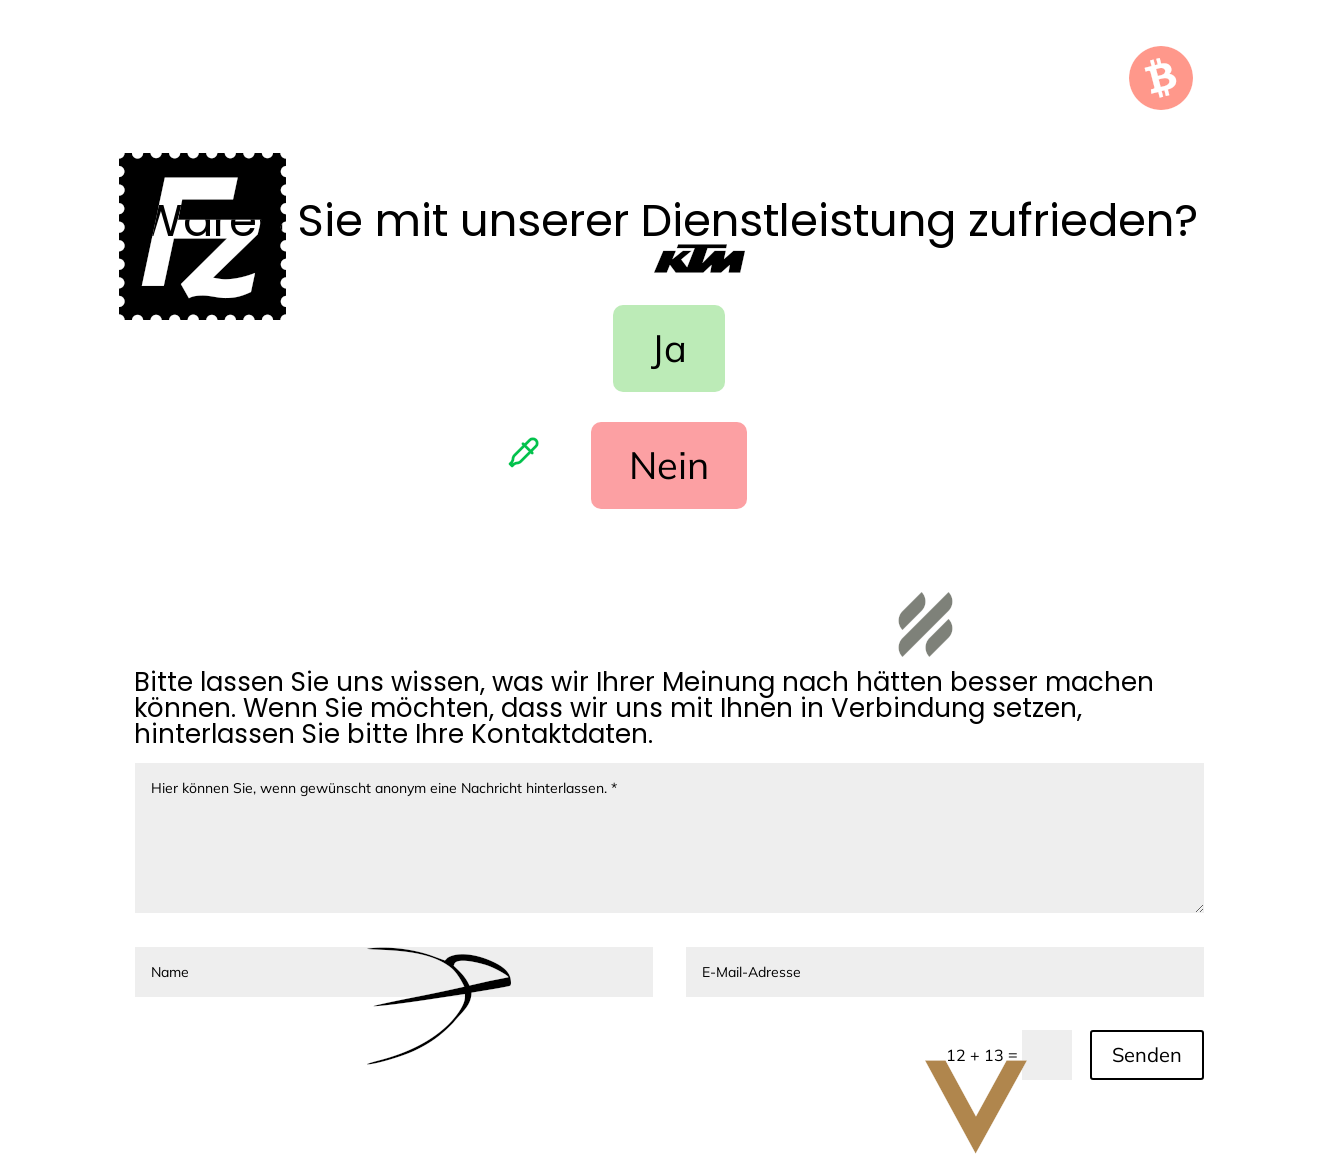 This screenshot has height=1160, width=1338. Describe the element at coordinates (925, 624) in the screenshot. I see `Help Scout logo` at that location.